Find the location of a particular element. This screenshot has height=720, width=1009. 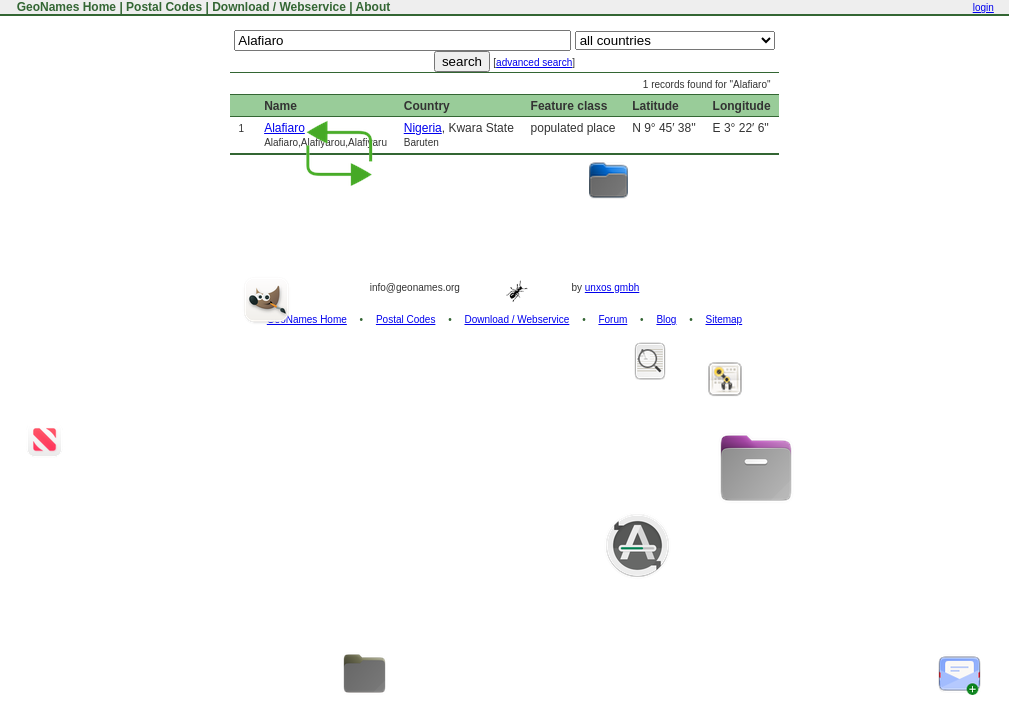

sync or refresh mail inbox is located at coordinates (340, 153).